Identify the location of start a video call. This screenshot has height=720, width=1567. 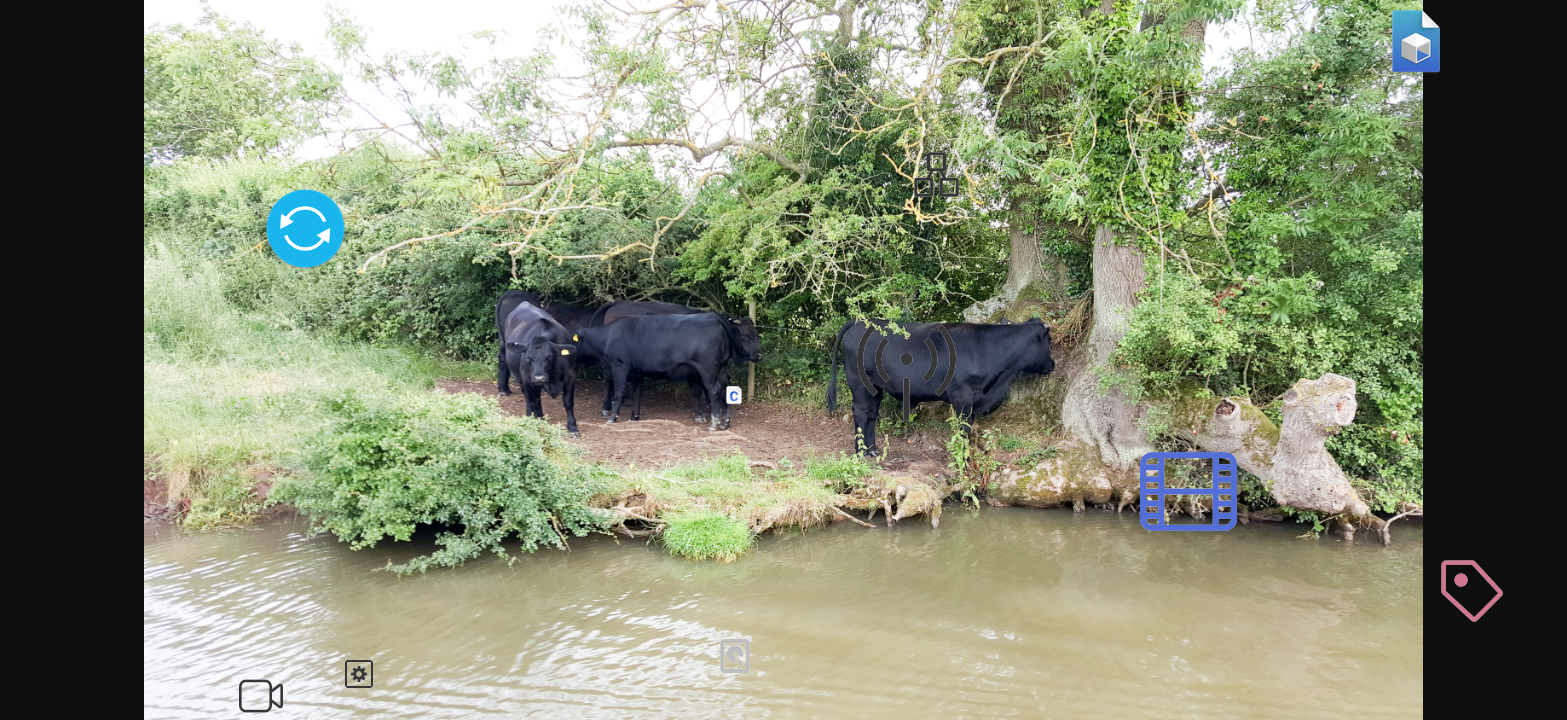
(261, 696).